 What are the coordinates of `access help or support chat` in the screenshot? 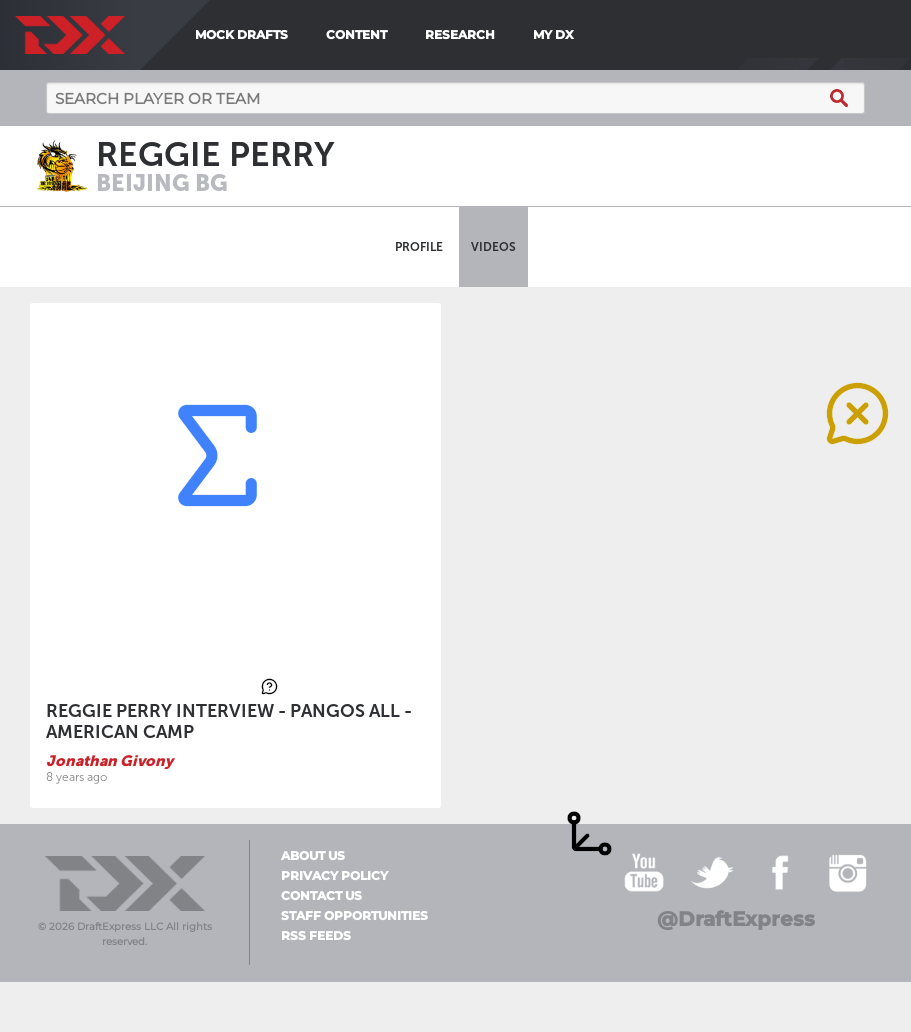 It's located at (269, 686).